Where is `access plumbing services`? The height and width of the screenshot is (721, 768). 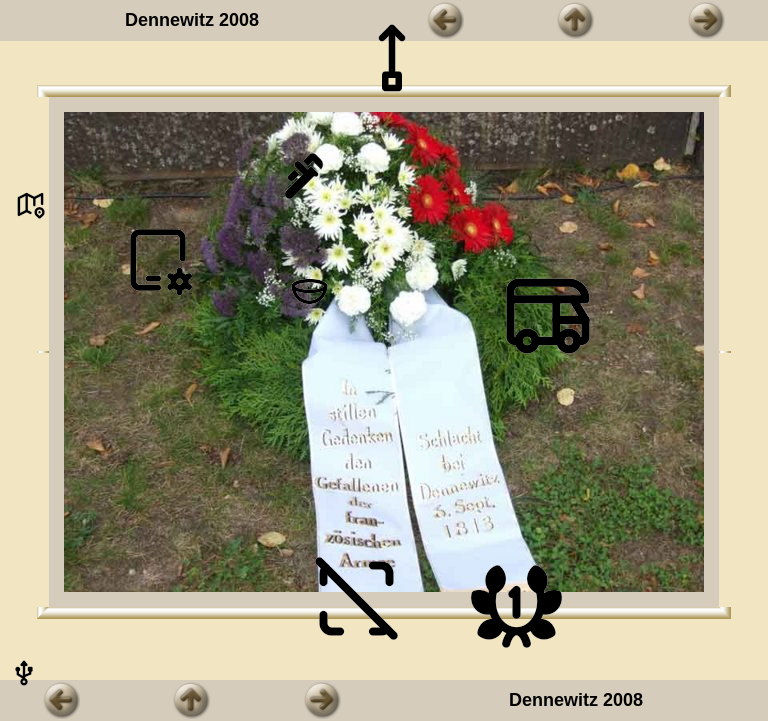
access plumbing services is located at coordinates (304, 176).